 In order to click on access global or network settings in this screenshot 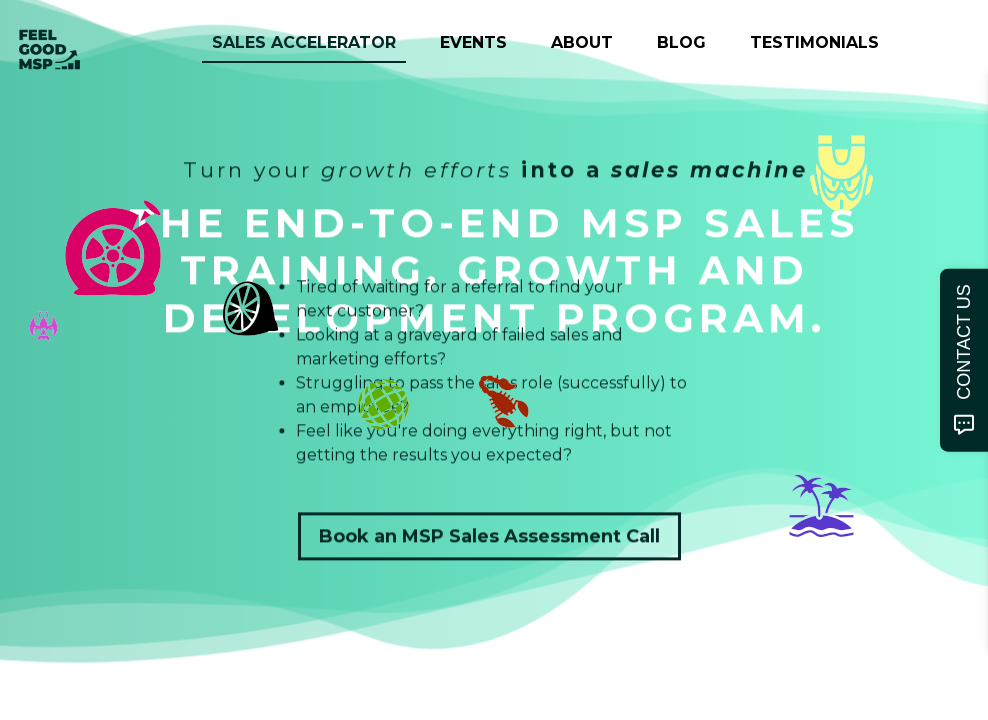, I will do `click(383, 404)`.